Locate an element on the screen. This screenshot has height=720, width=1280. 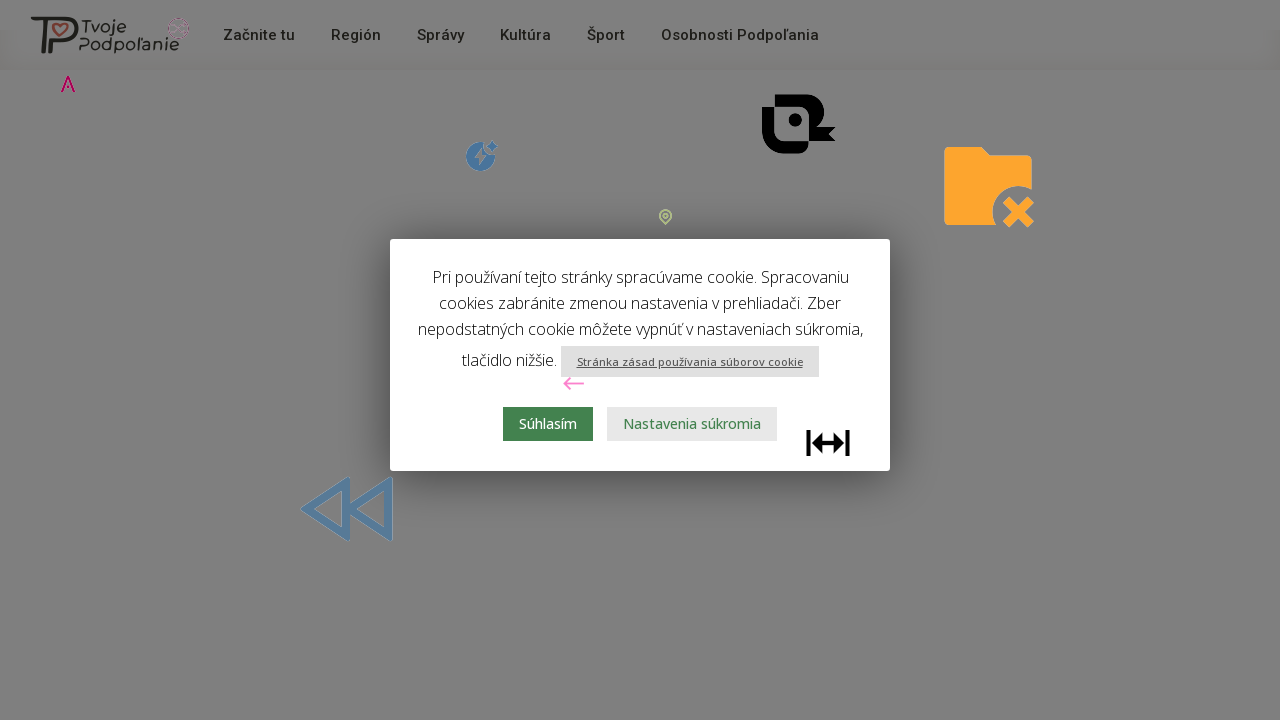
rewind media to the beginning is located at coordinates (350, 509).